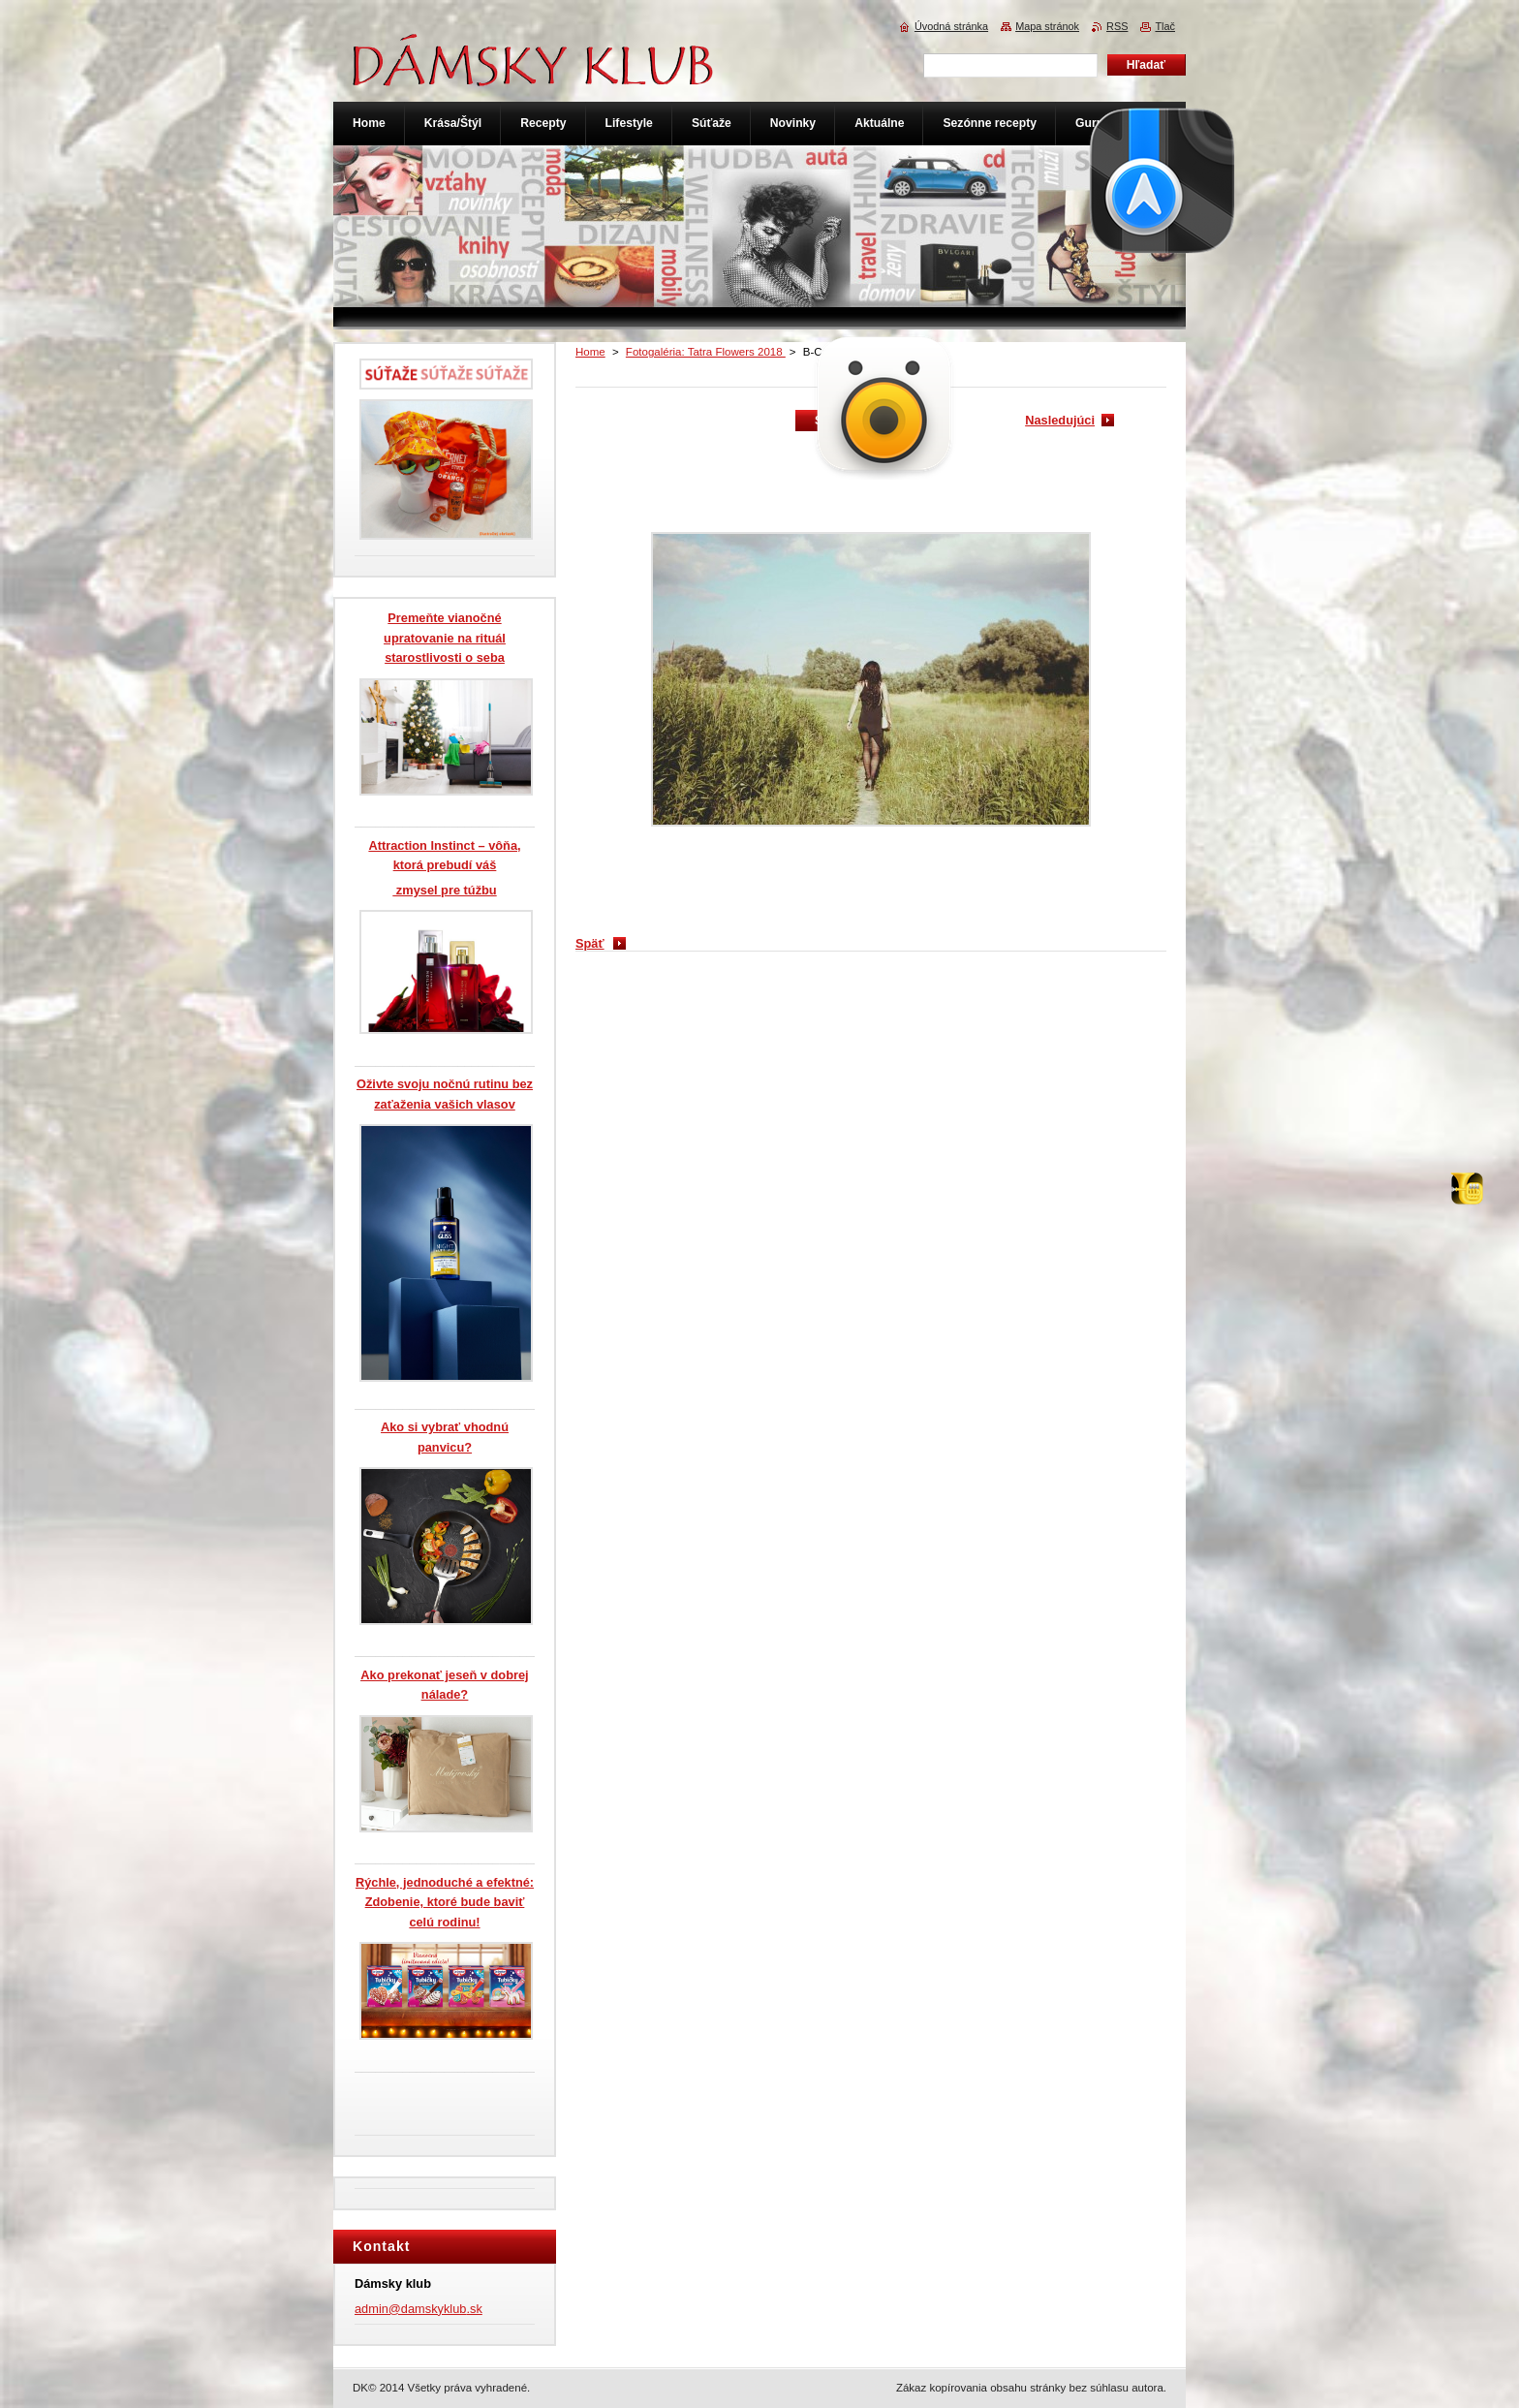 The image size is (1519, 2408). I want to click on open Tuba, a Mastodon and Fediverse client, so click(1467, 1188).